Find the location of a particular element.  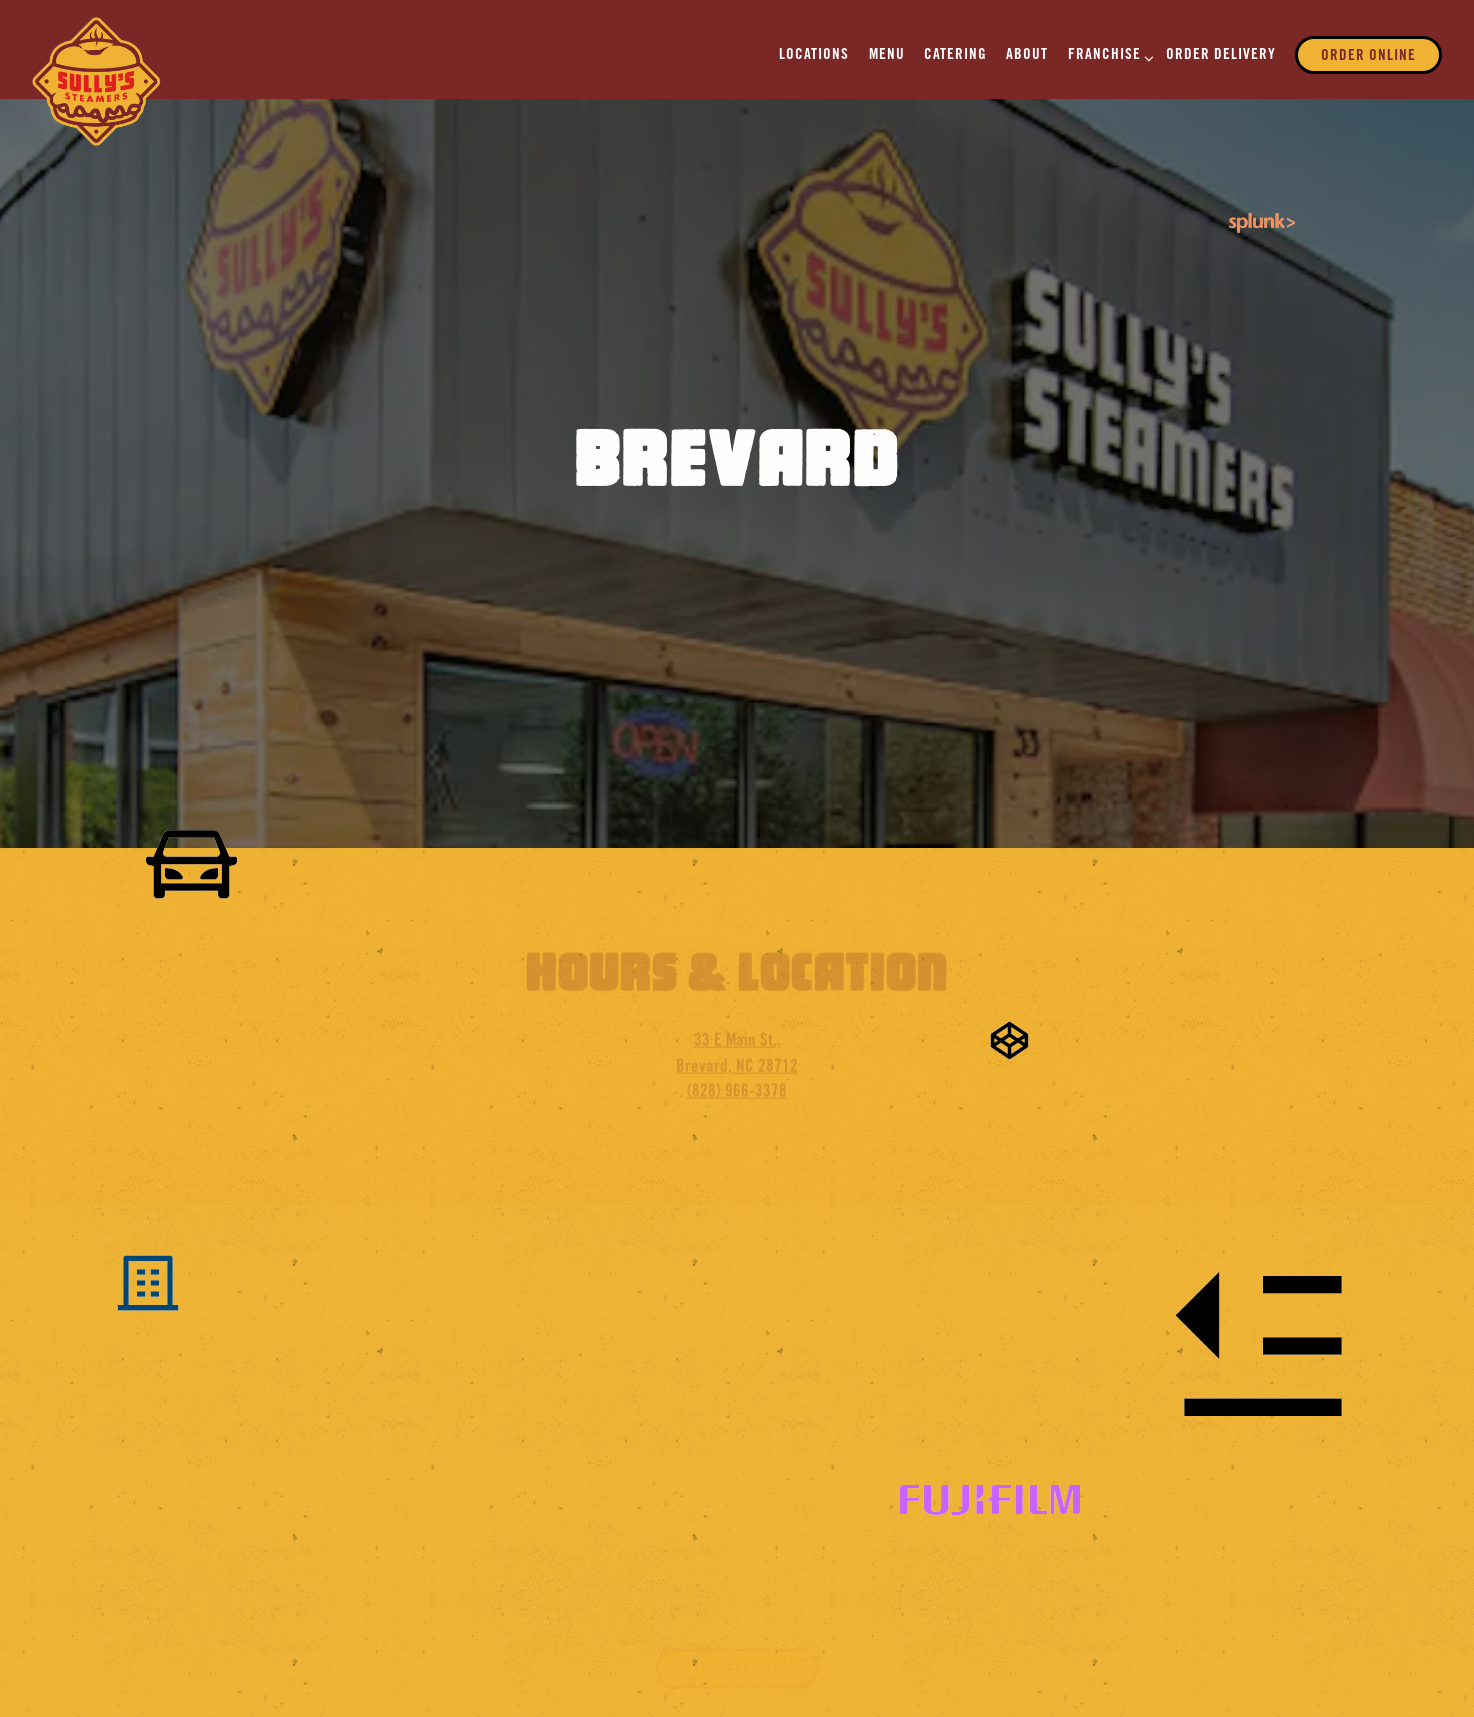

open CodePen profile or project is located at coordinates (1009, 1040).